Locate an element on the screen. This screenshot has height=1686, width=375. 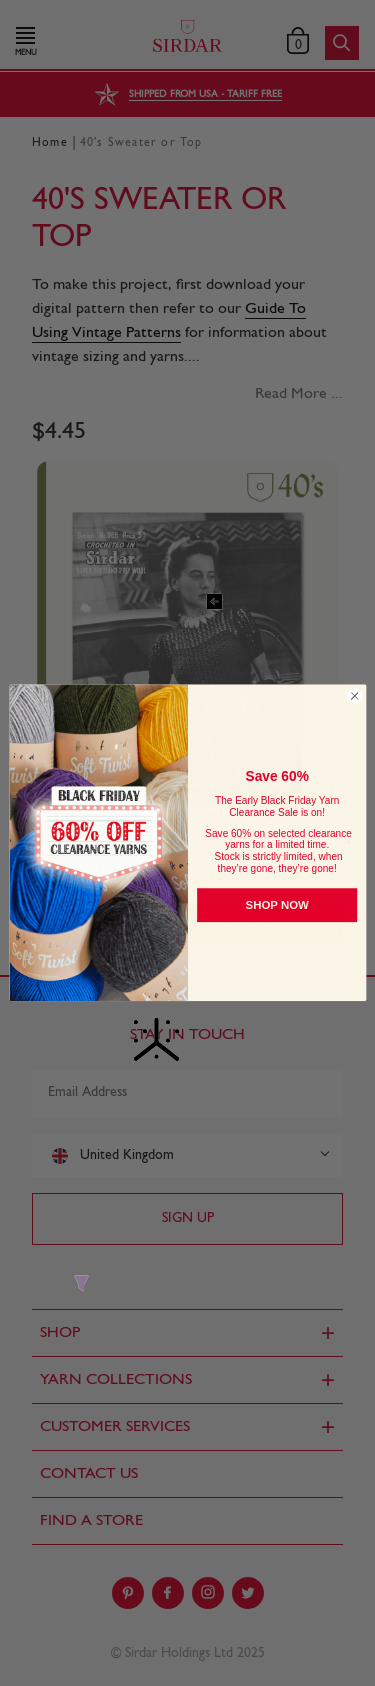
view 3D scatter plot visualization is located at coordinates (156, 1040).